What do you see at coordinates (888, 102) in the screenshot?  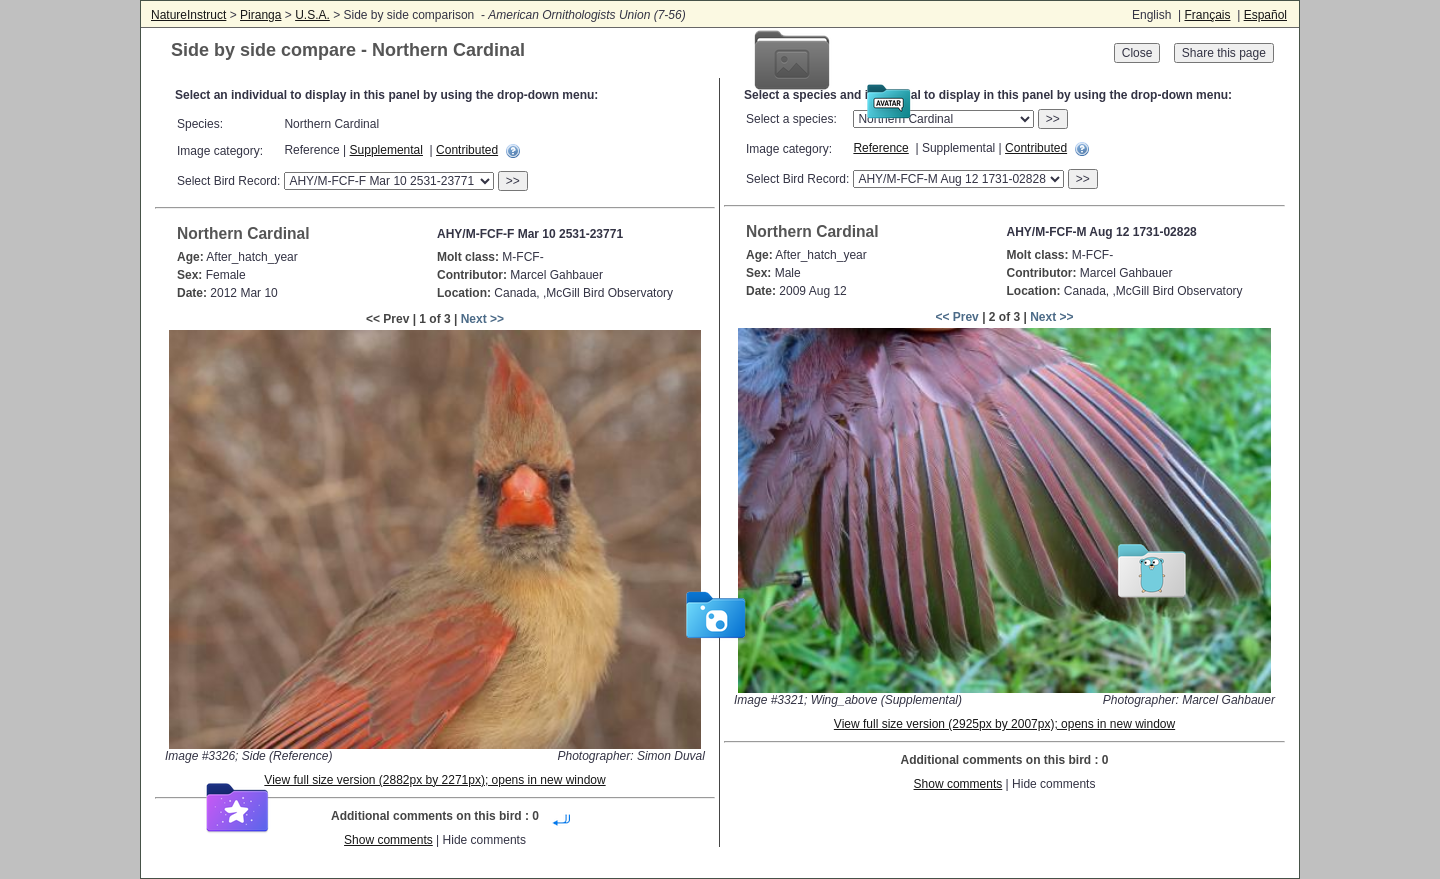 I see `open vrchat avatar files folder` at bounding box center [888, 102].